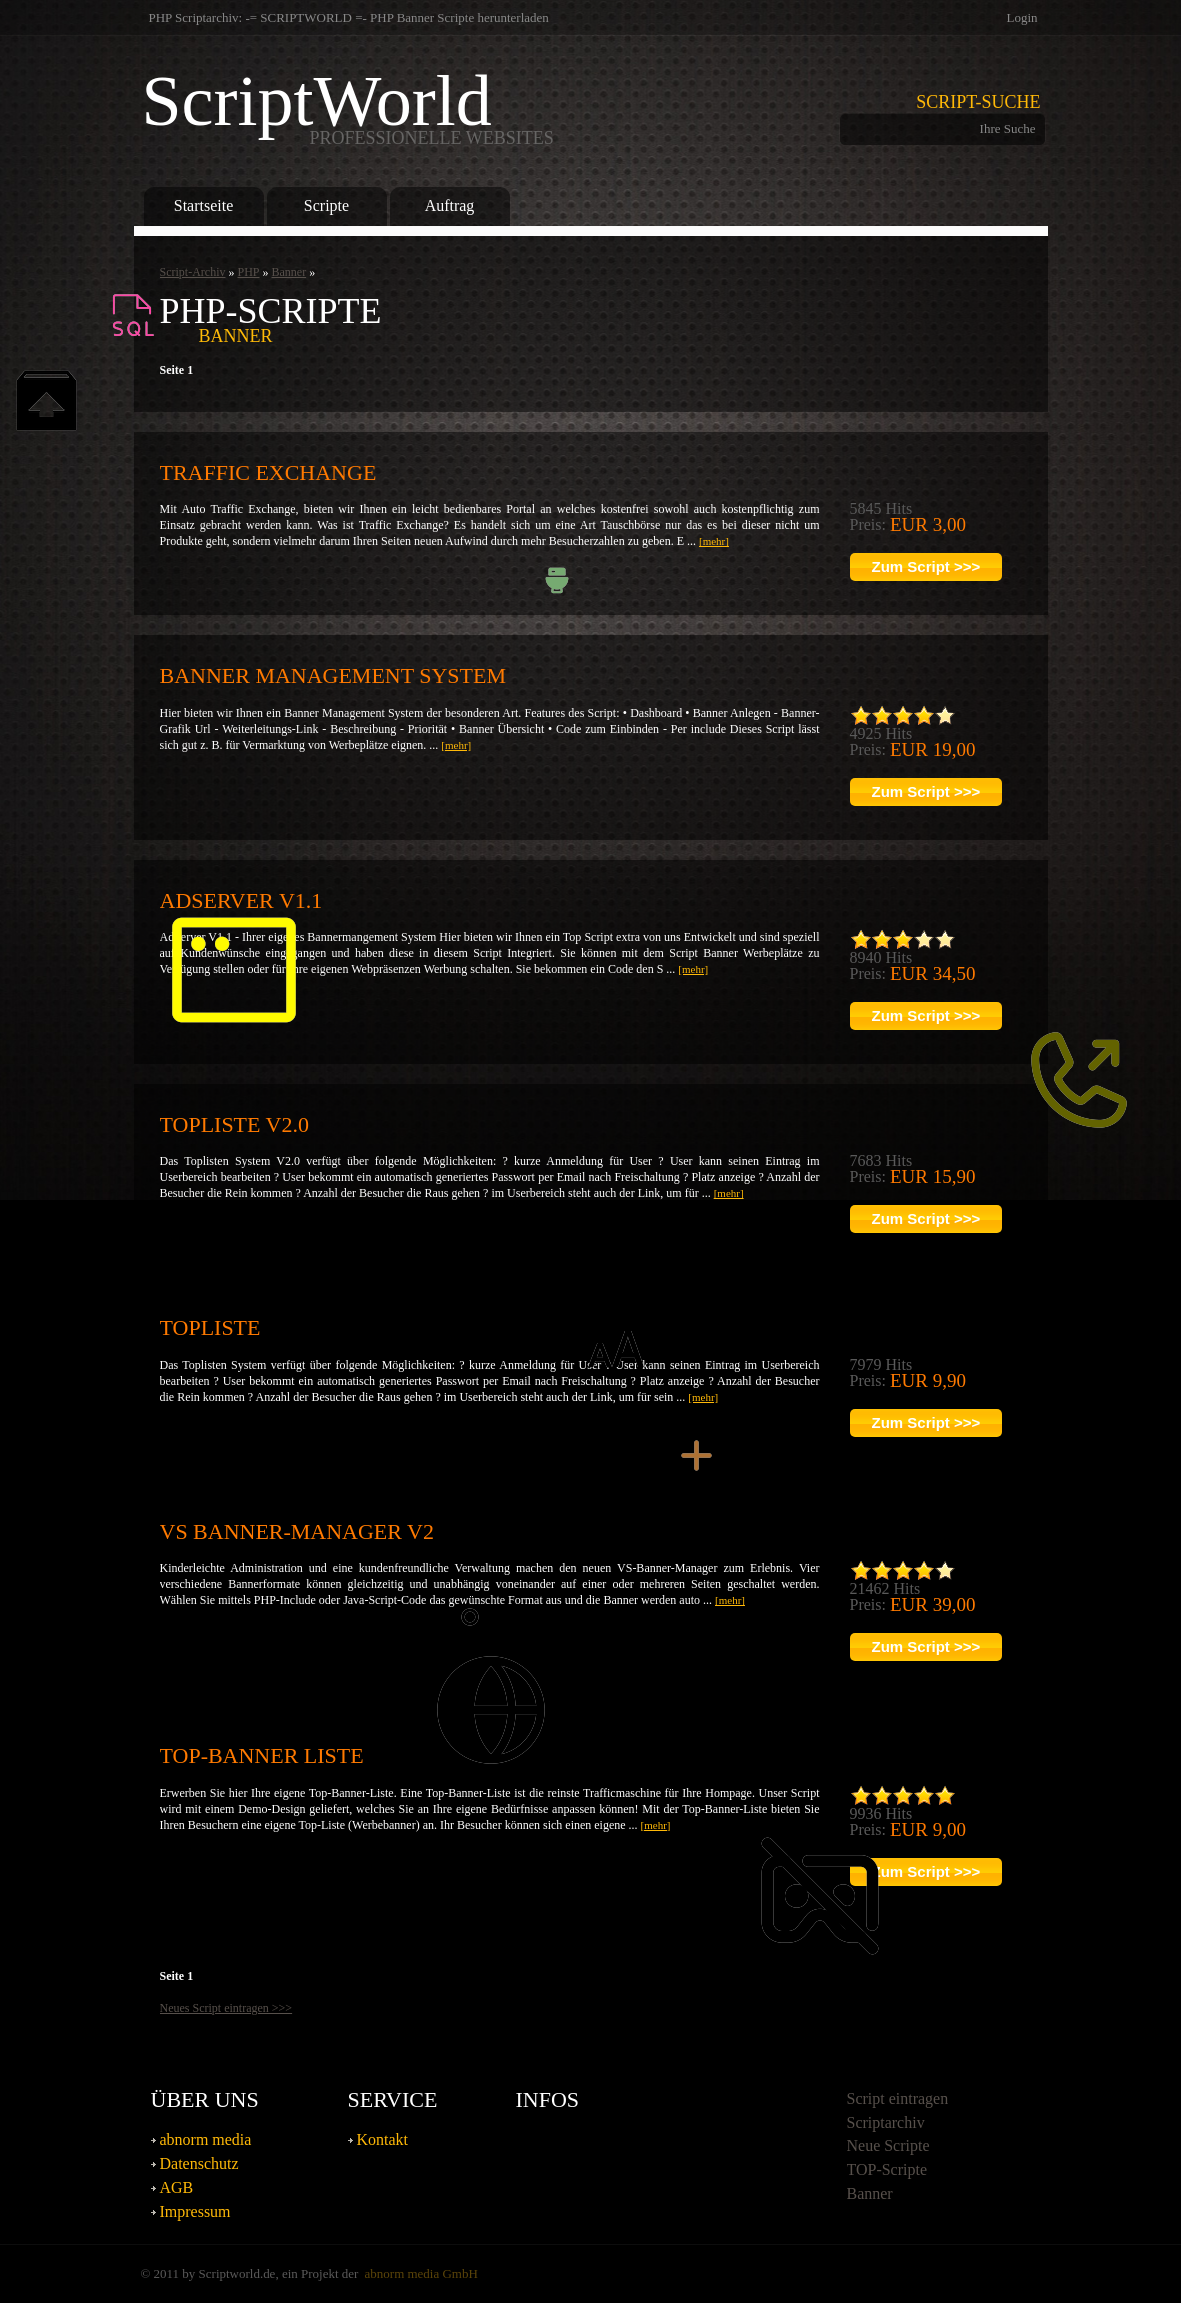  Describe the element at coordinates (820, 1896) in the screenshot. I see `disable VR or cardboard viewer mode` at that location.